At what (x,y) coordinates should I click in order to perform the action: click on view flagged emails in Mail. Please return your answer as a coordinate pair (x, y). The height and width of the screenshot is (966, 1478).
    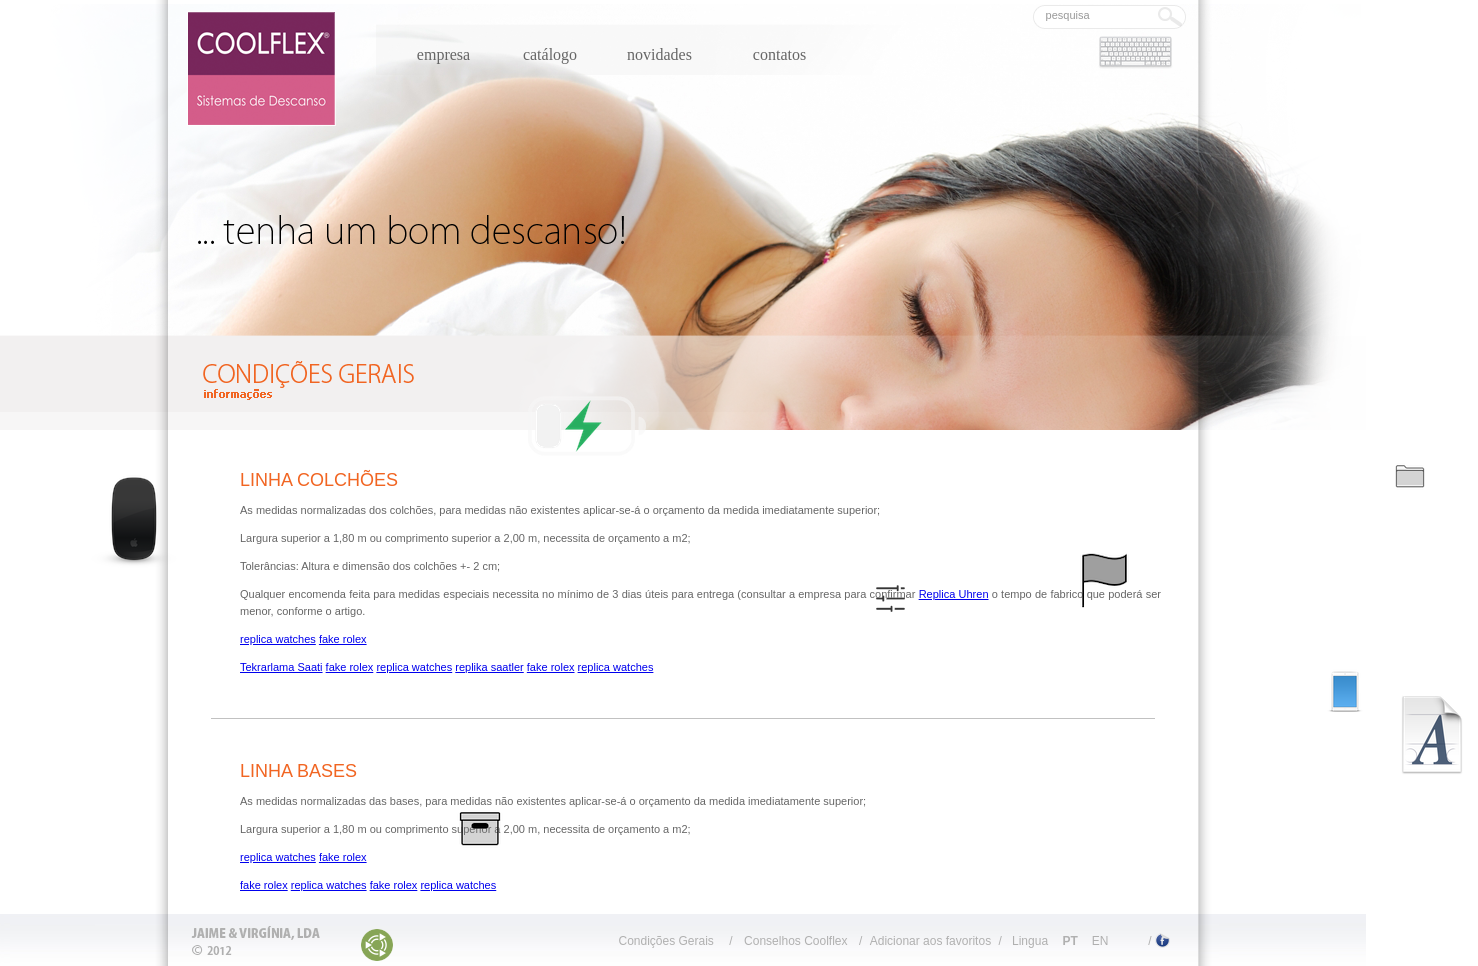
    Looking at the image, I should click on (1104, 580).